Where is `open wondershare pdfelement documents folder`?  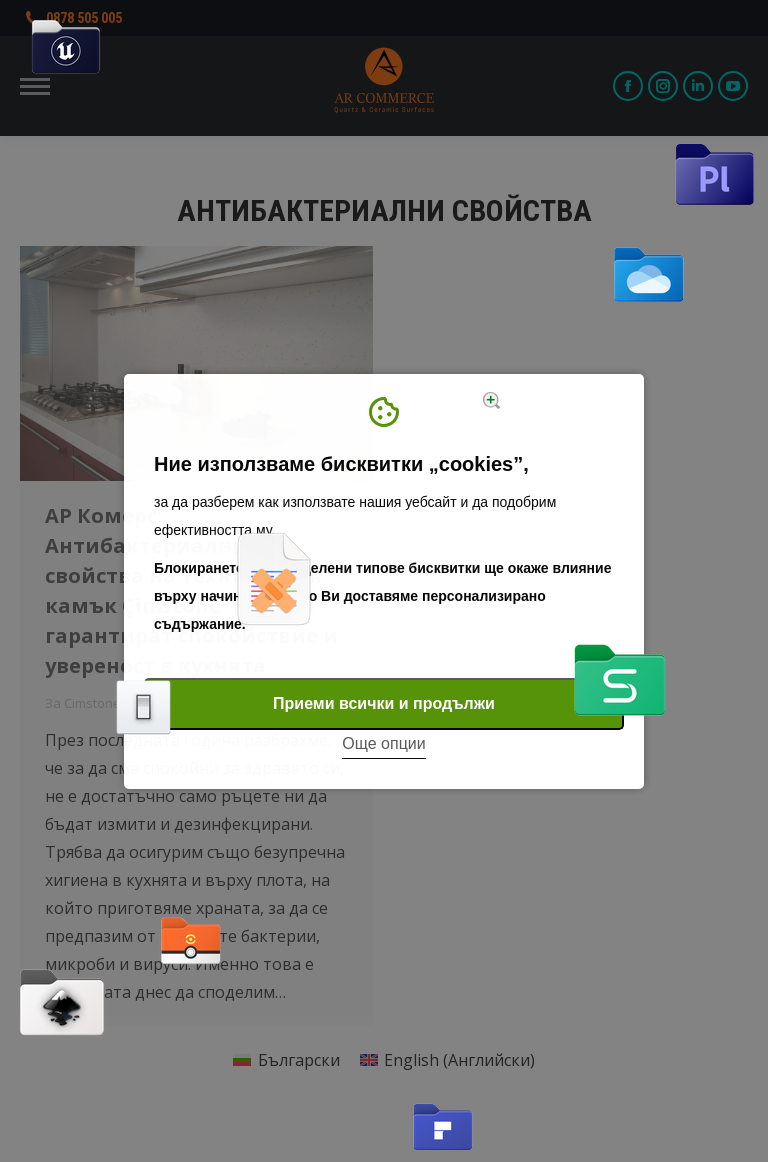 open wondershare pdfelement documents folder is located at coordinates (442, 1128).